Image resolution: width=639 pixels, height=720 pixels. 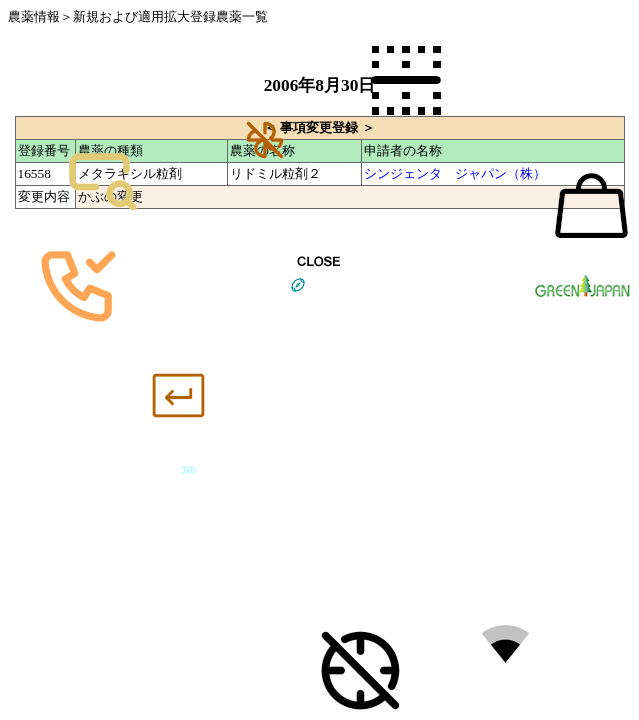 What do you see at coordinates (505, 643) in the screenshot?
I see `indicates weak wifi signal strength` at bounding box center [505, 643].